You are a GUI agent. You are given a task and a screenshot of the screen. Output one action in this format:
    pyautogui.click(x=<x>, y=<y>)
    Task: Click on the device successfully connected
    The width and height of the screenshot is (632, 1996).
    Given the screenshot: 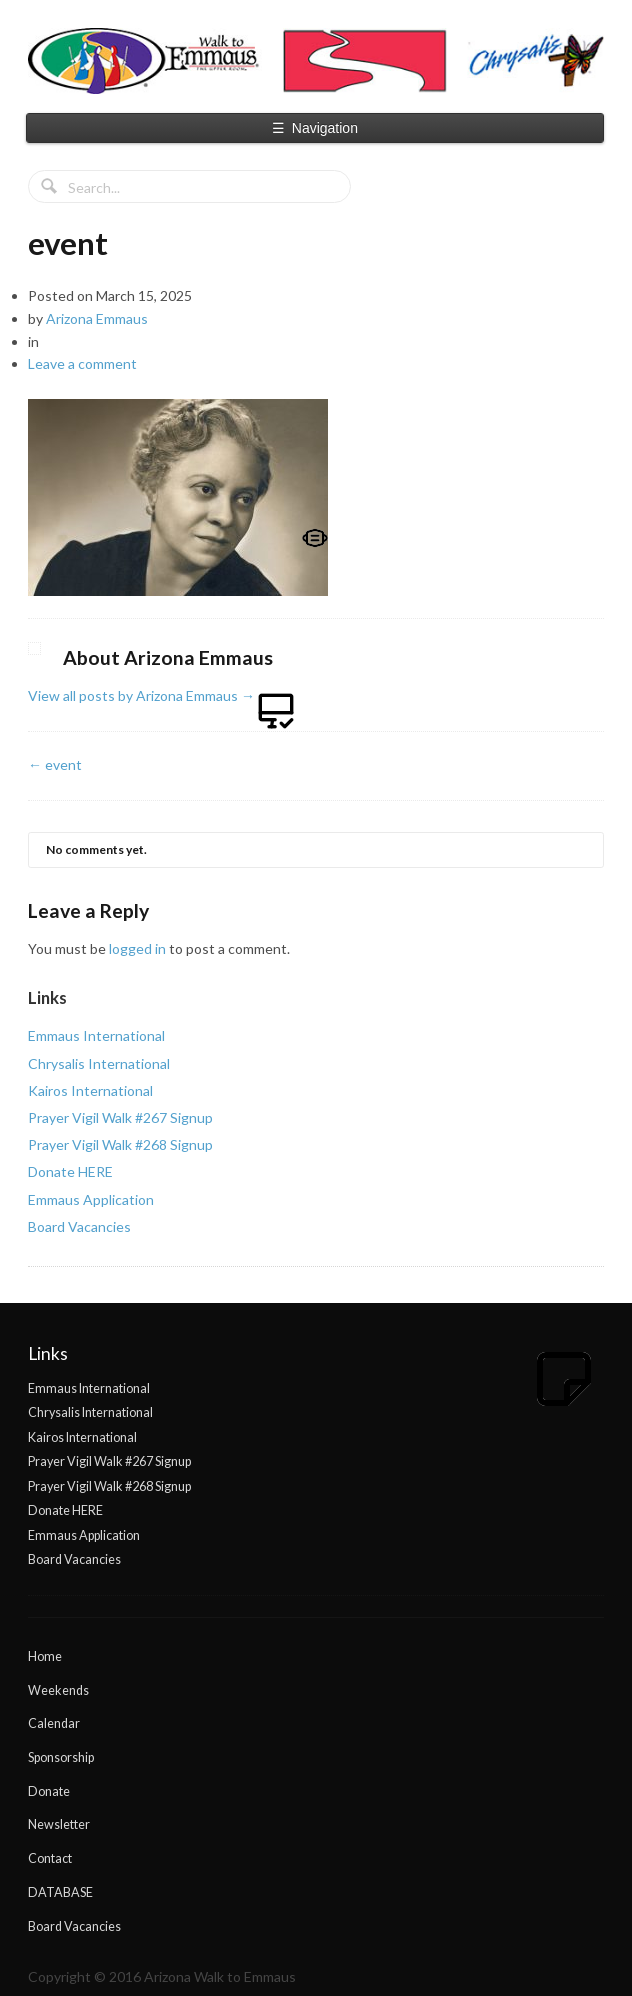 What is the action you would take?
    pyautogui.click(x=276, y=711)
    